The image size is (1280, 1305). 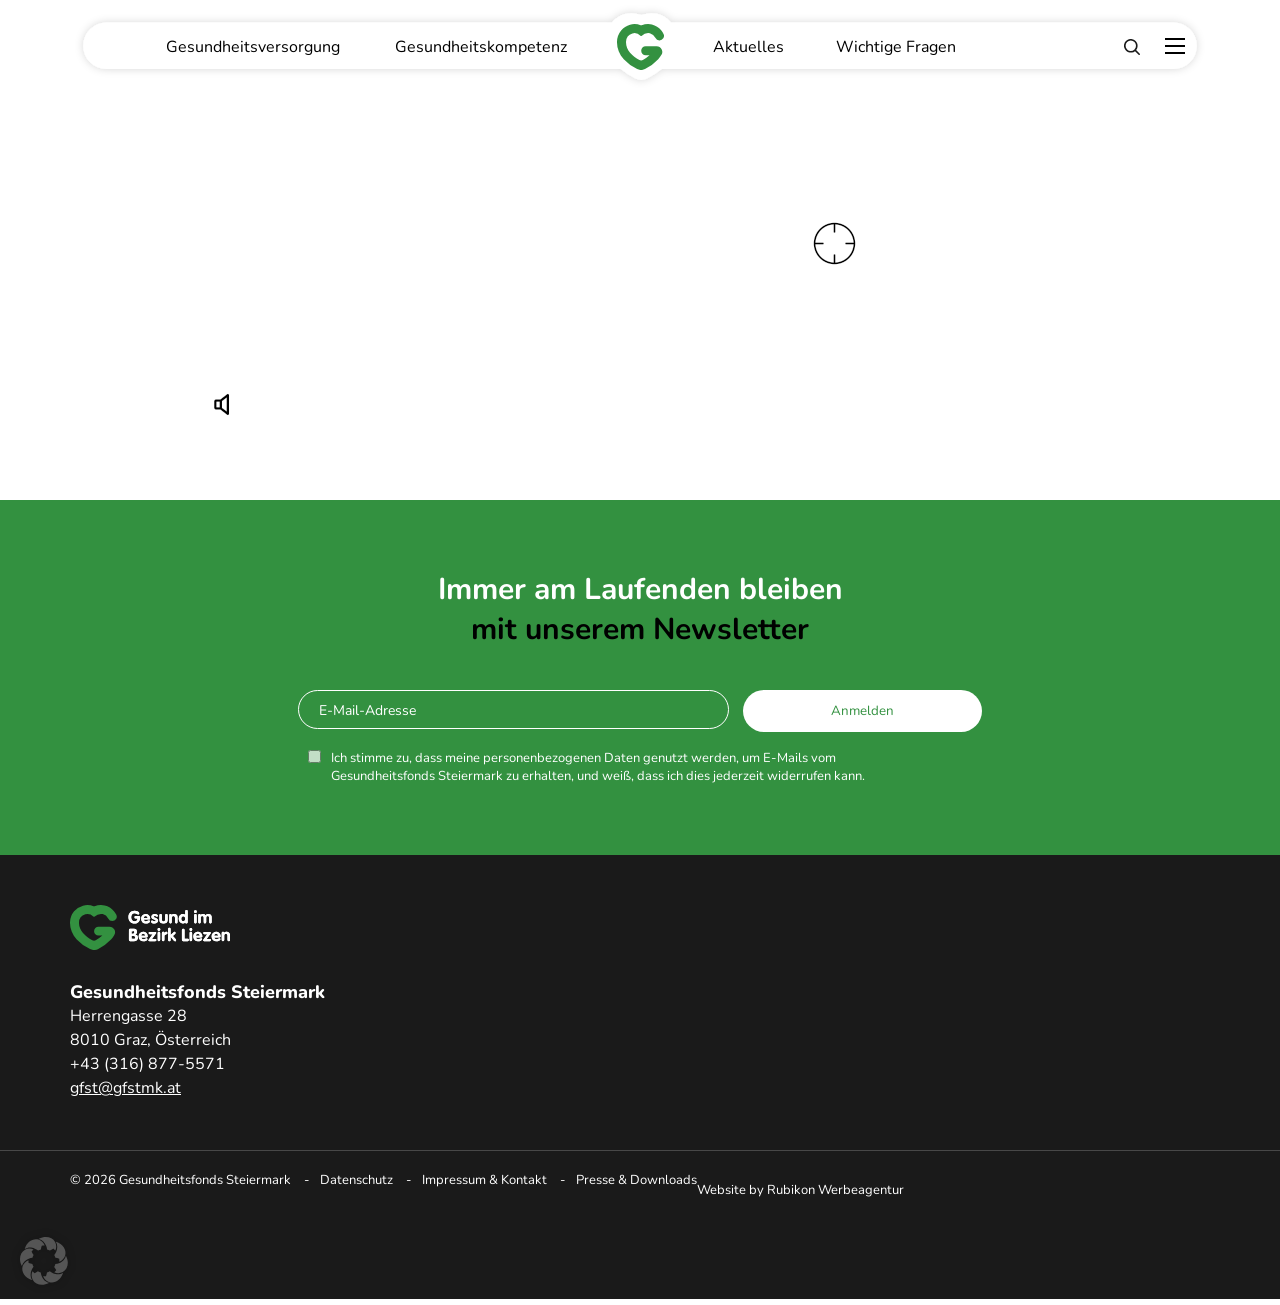 What do you see at coordinates (834, 243) in the screenshot?
I see `center map on current location` at bounding box center [834, 243].